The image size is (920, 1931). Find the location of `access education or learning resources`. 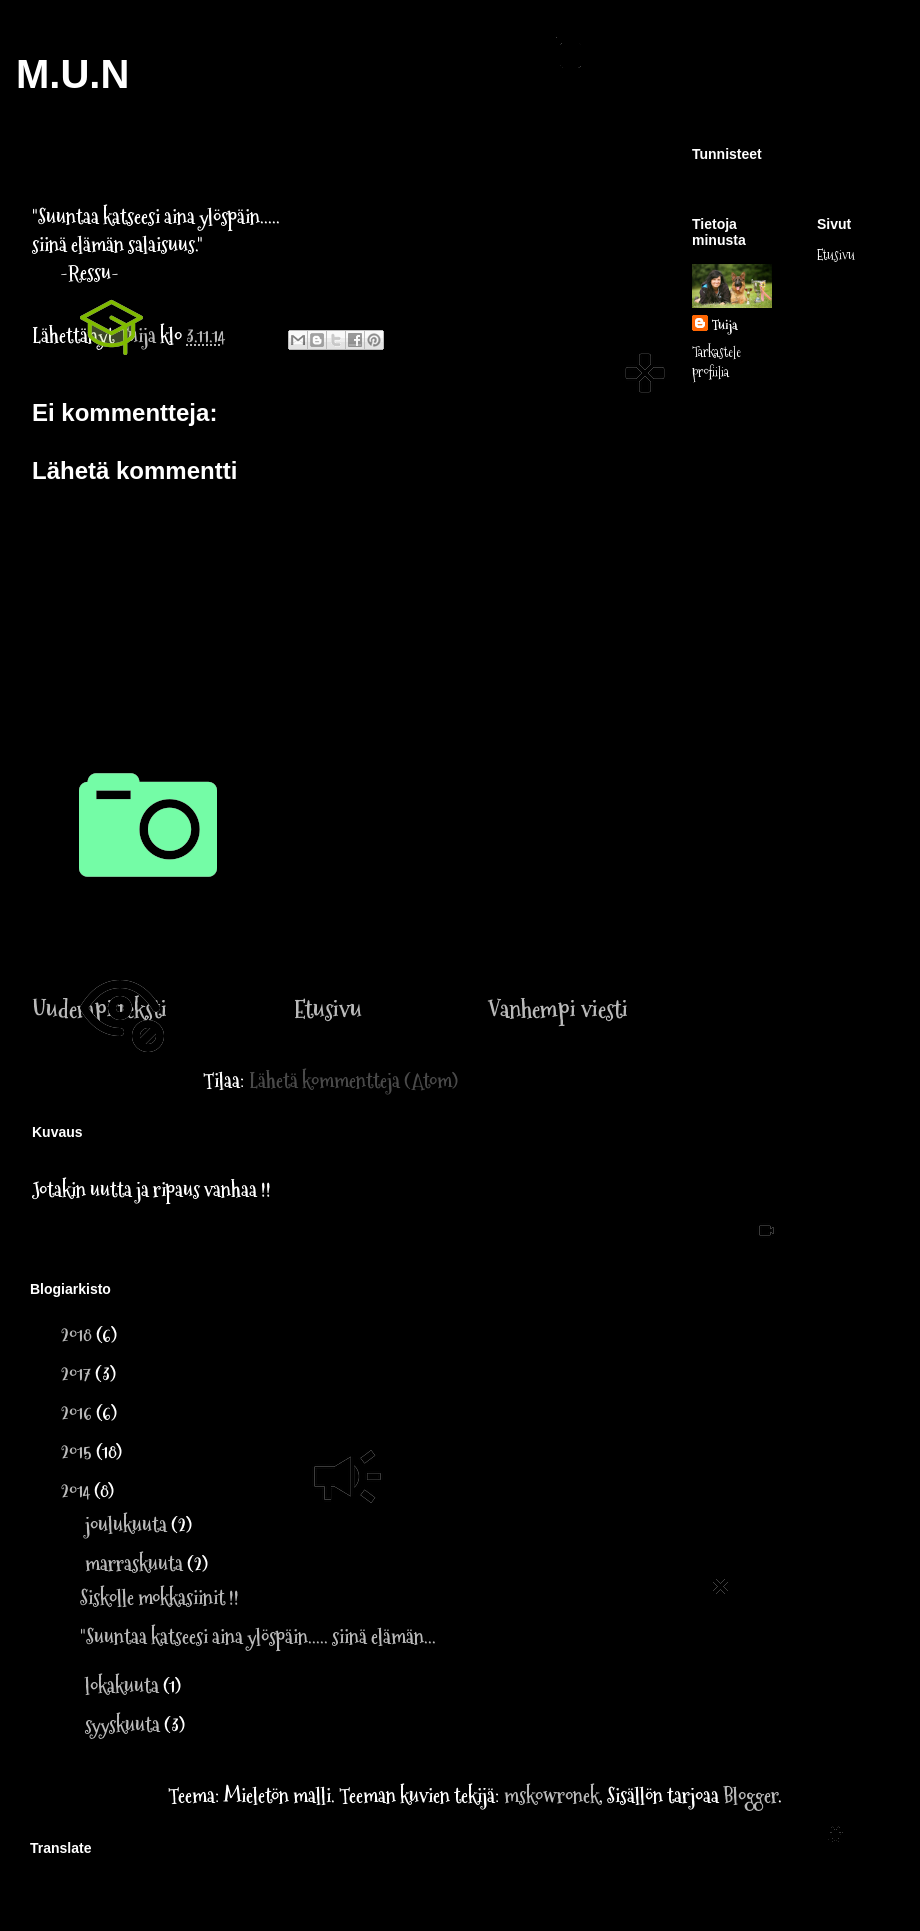

access education or learning resources is located at coordinates (111, 325).